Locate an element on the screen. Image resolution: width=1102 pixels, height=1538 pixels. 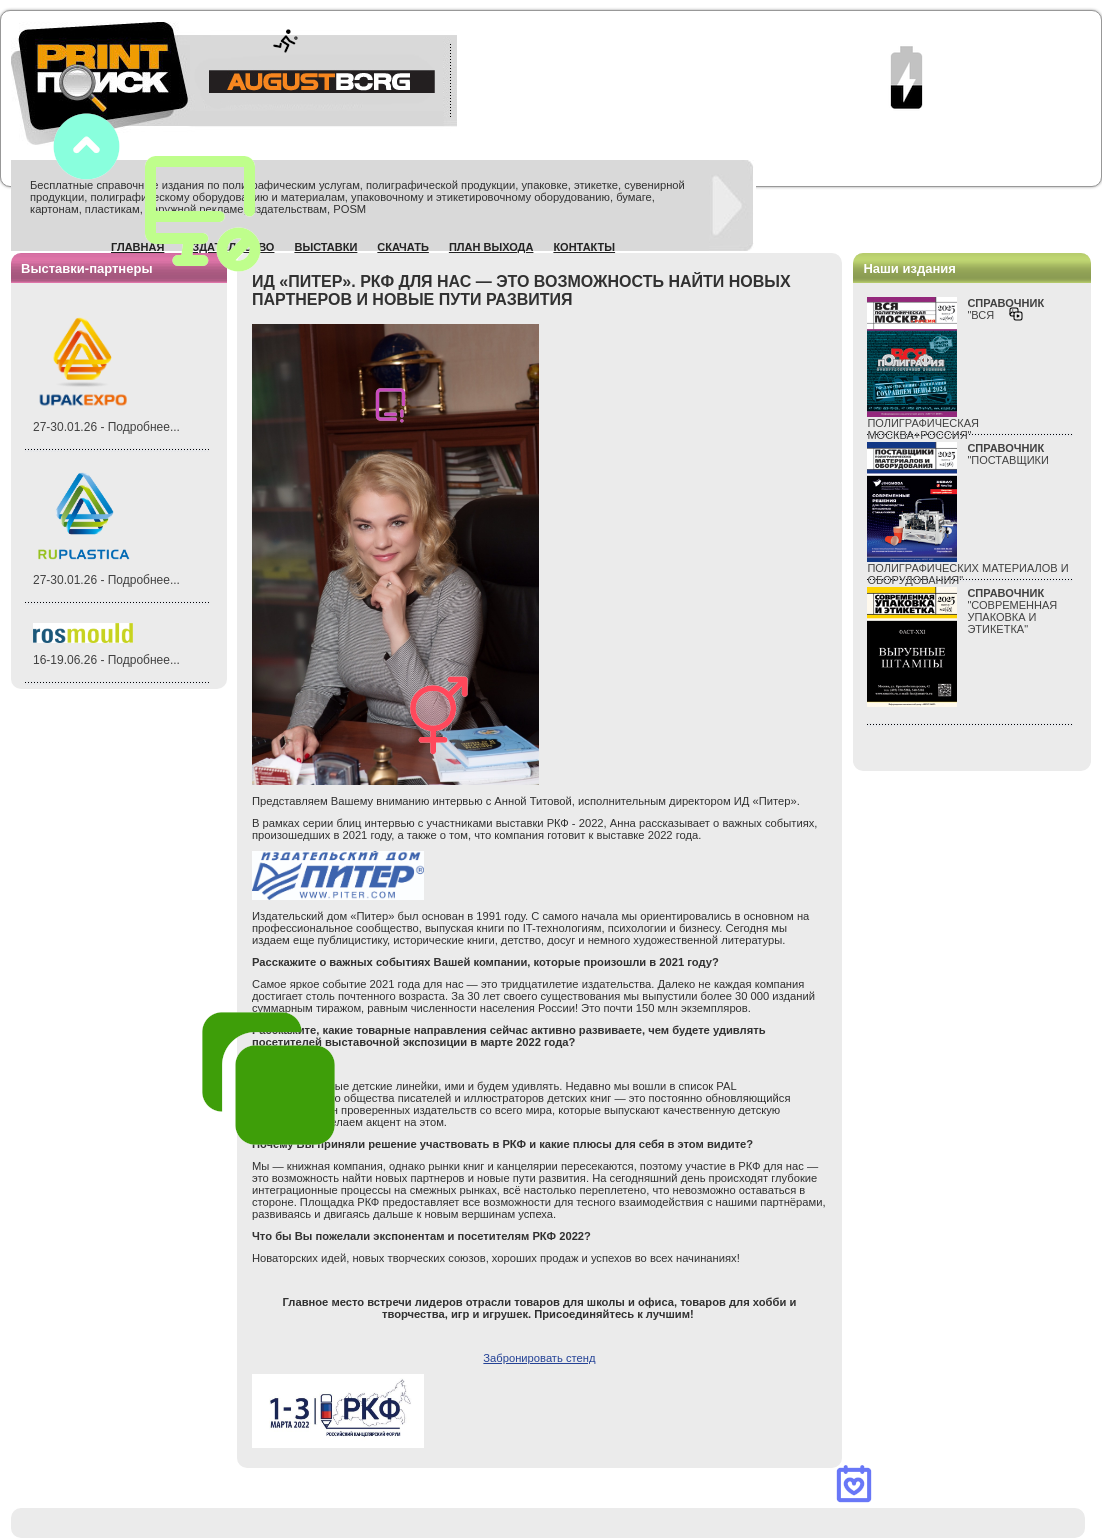
indicates battery is charging at 30% capacity is located at coordinates (906, 77).